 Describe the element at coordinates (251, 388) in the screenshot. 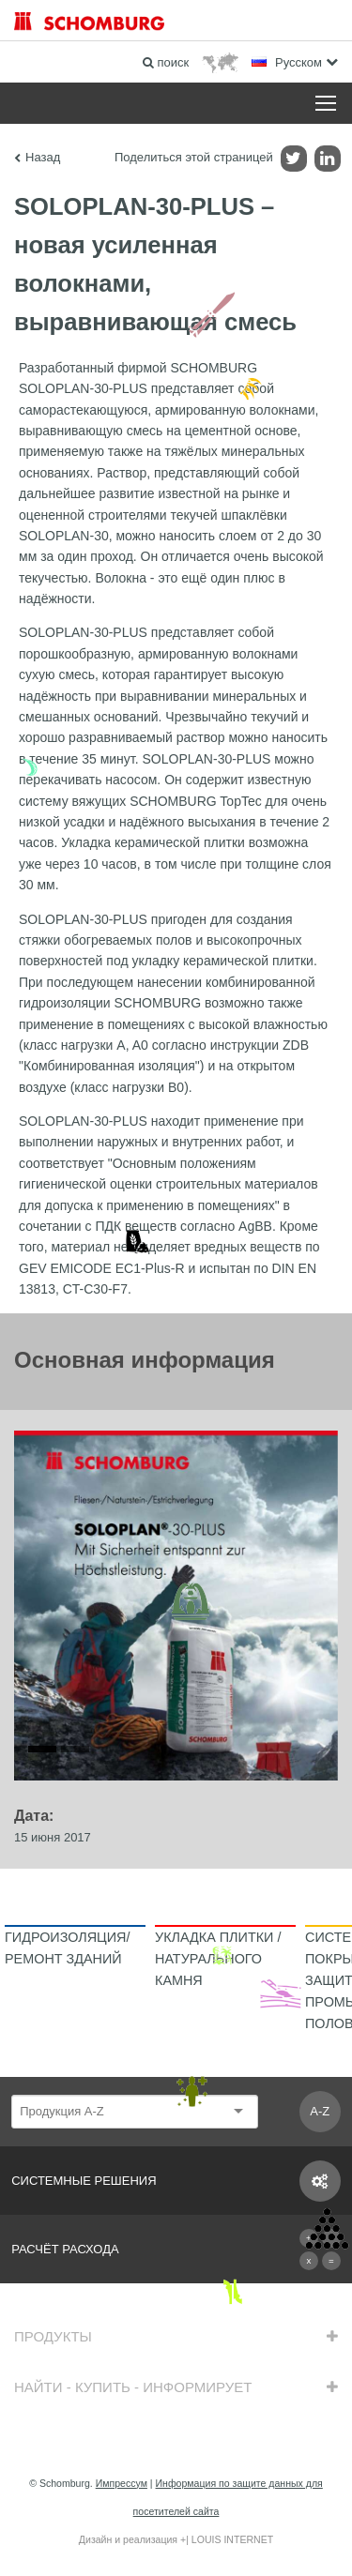

I see `indicates a claw attack or scratch ability` at that location.